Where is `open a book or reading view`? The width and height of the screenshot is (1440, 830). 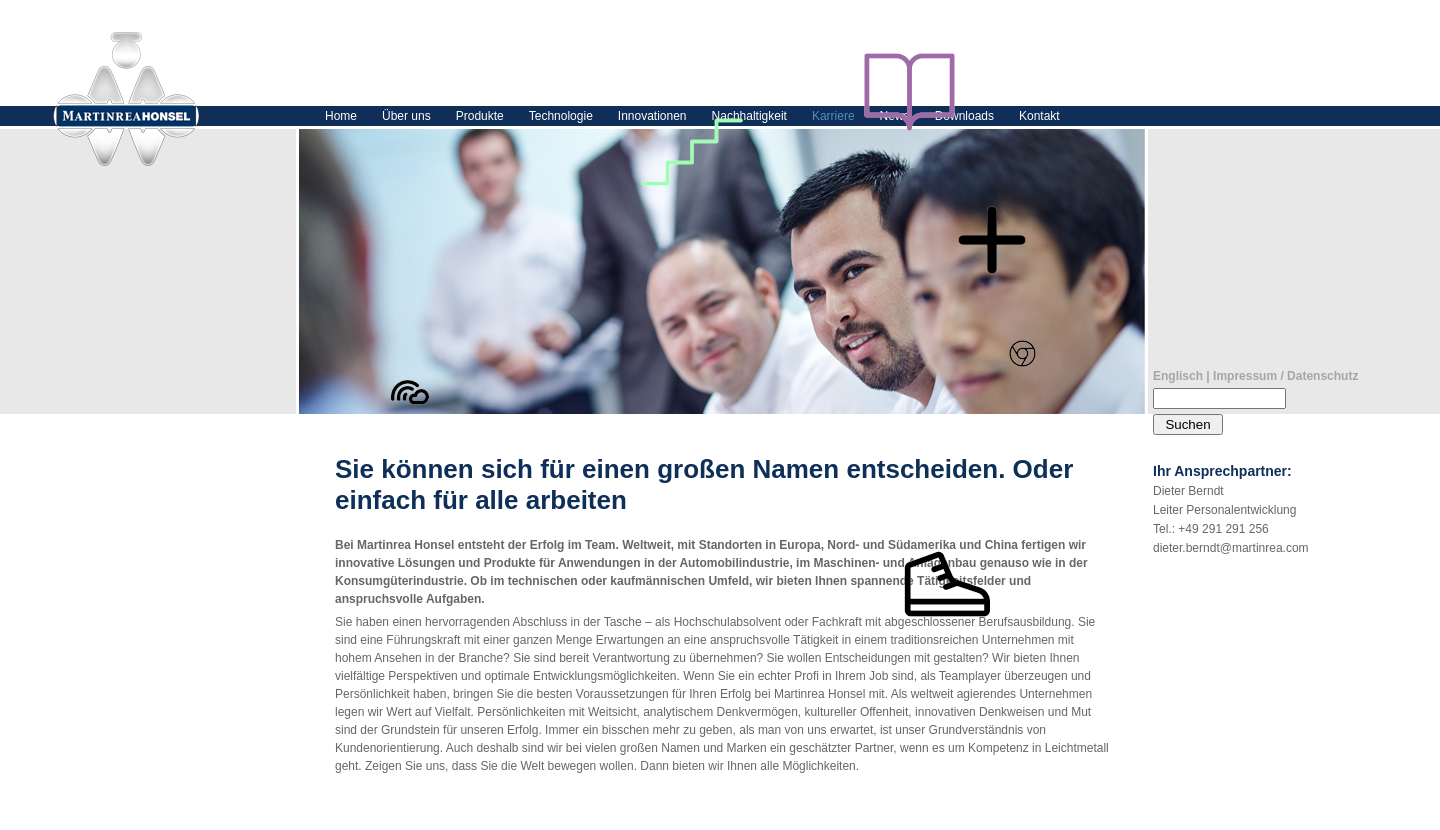
open a book or reading view is located at coordinates (909, 85).